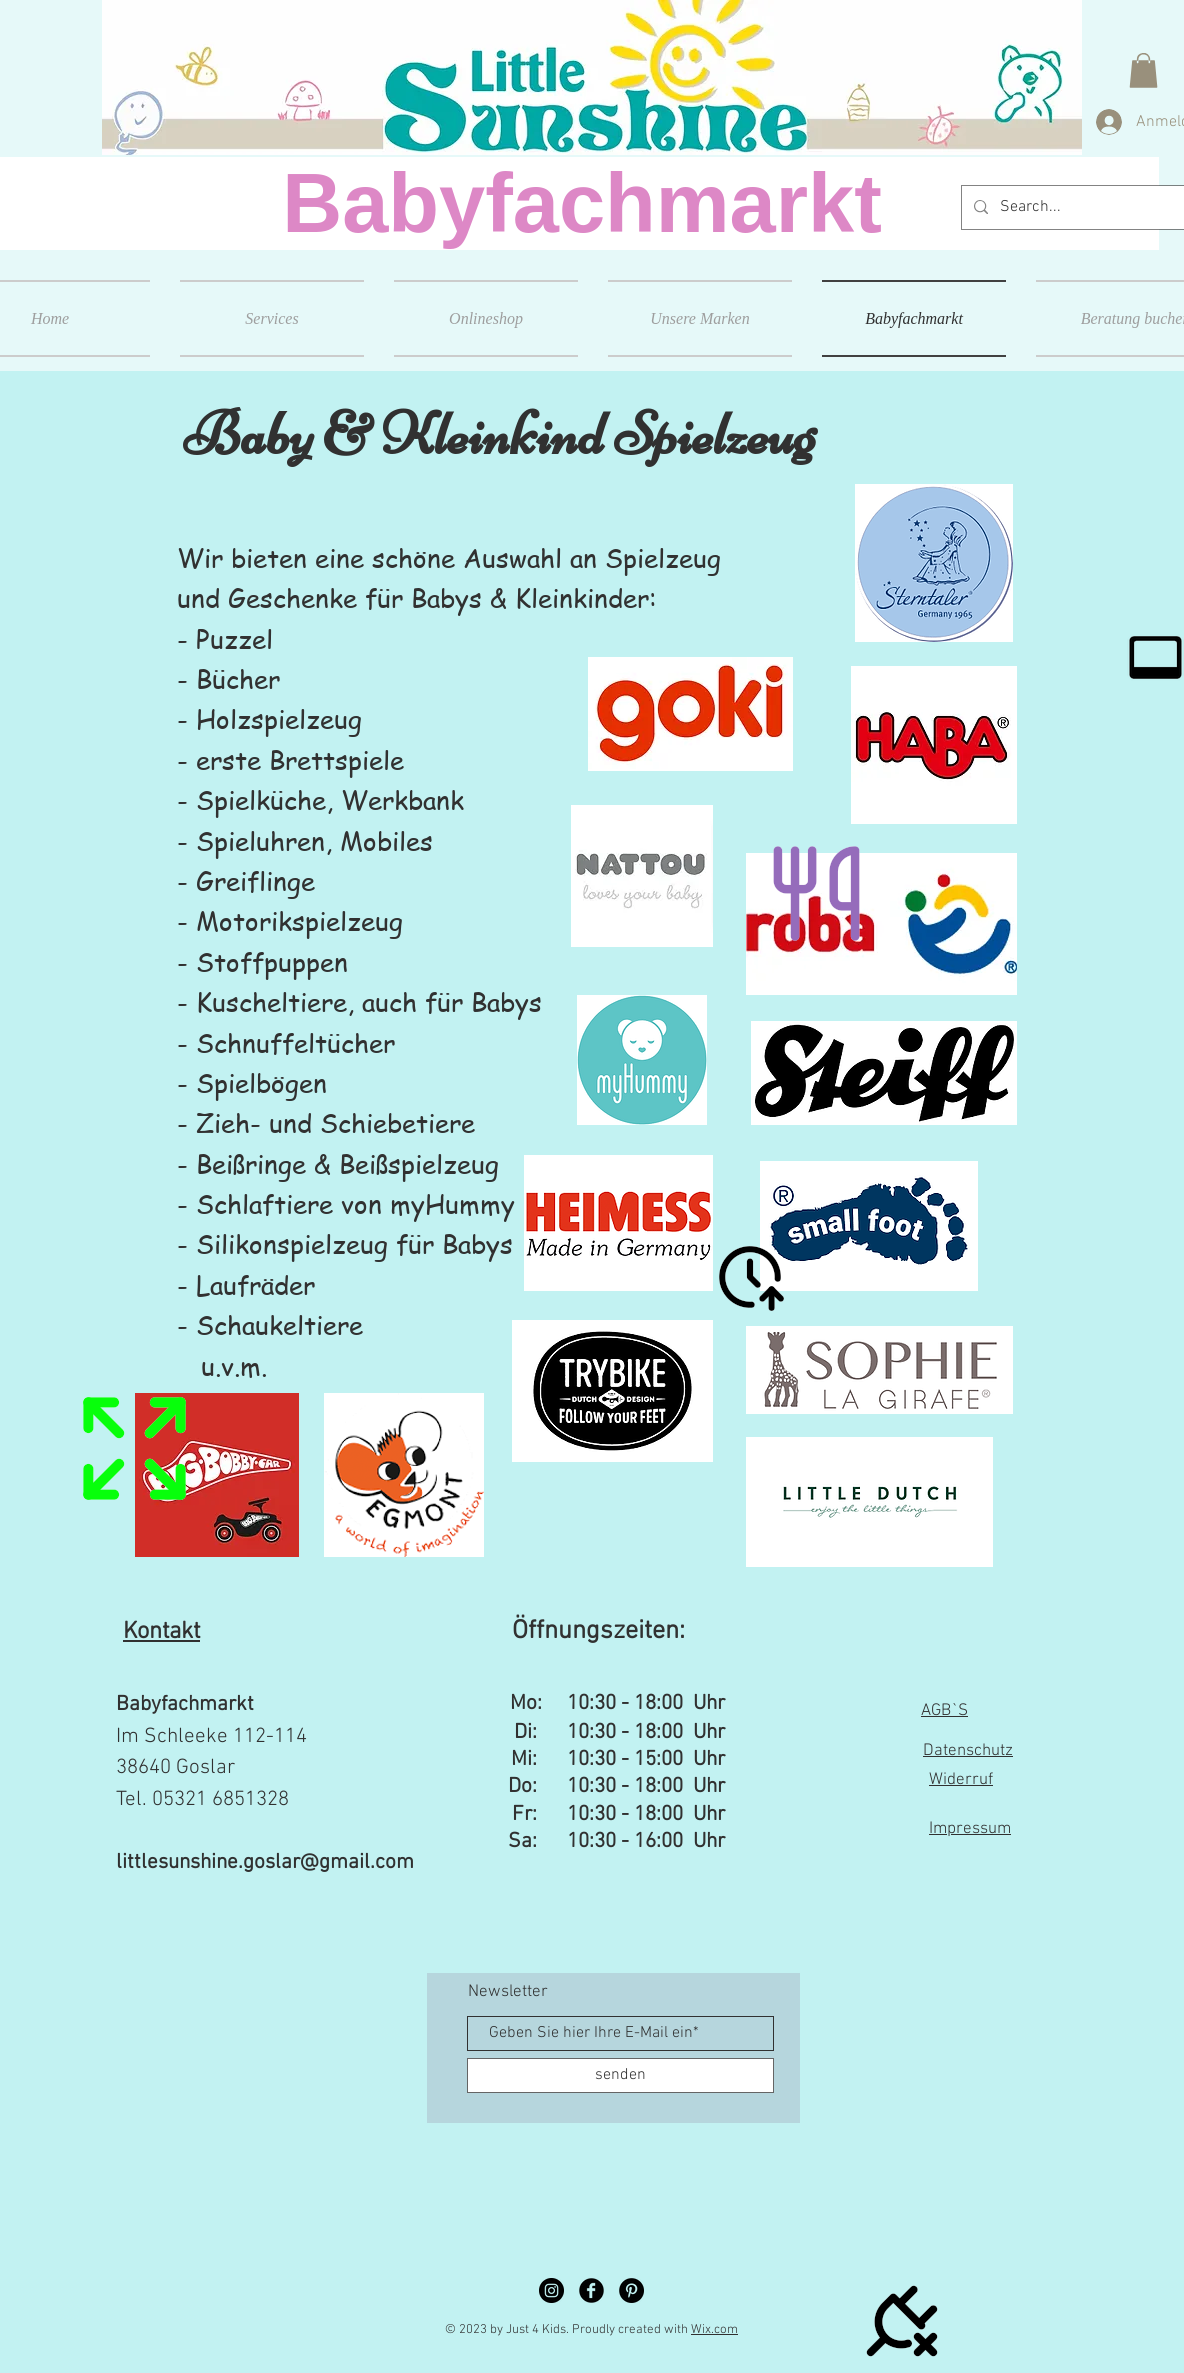  Describe the element at coordinates (902, 2321) in the screenshot. I see `disconnected or unplugged device` at that location.